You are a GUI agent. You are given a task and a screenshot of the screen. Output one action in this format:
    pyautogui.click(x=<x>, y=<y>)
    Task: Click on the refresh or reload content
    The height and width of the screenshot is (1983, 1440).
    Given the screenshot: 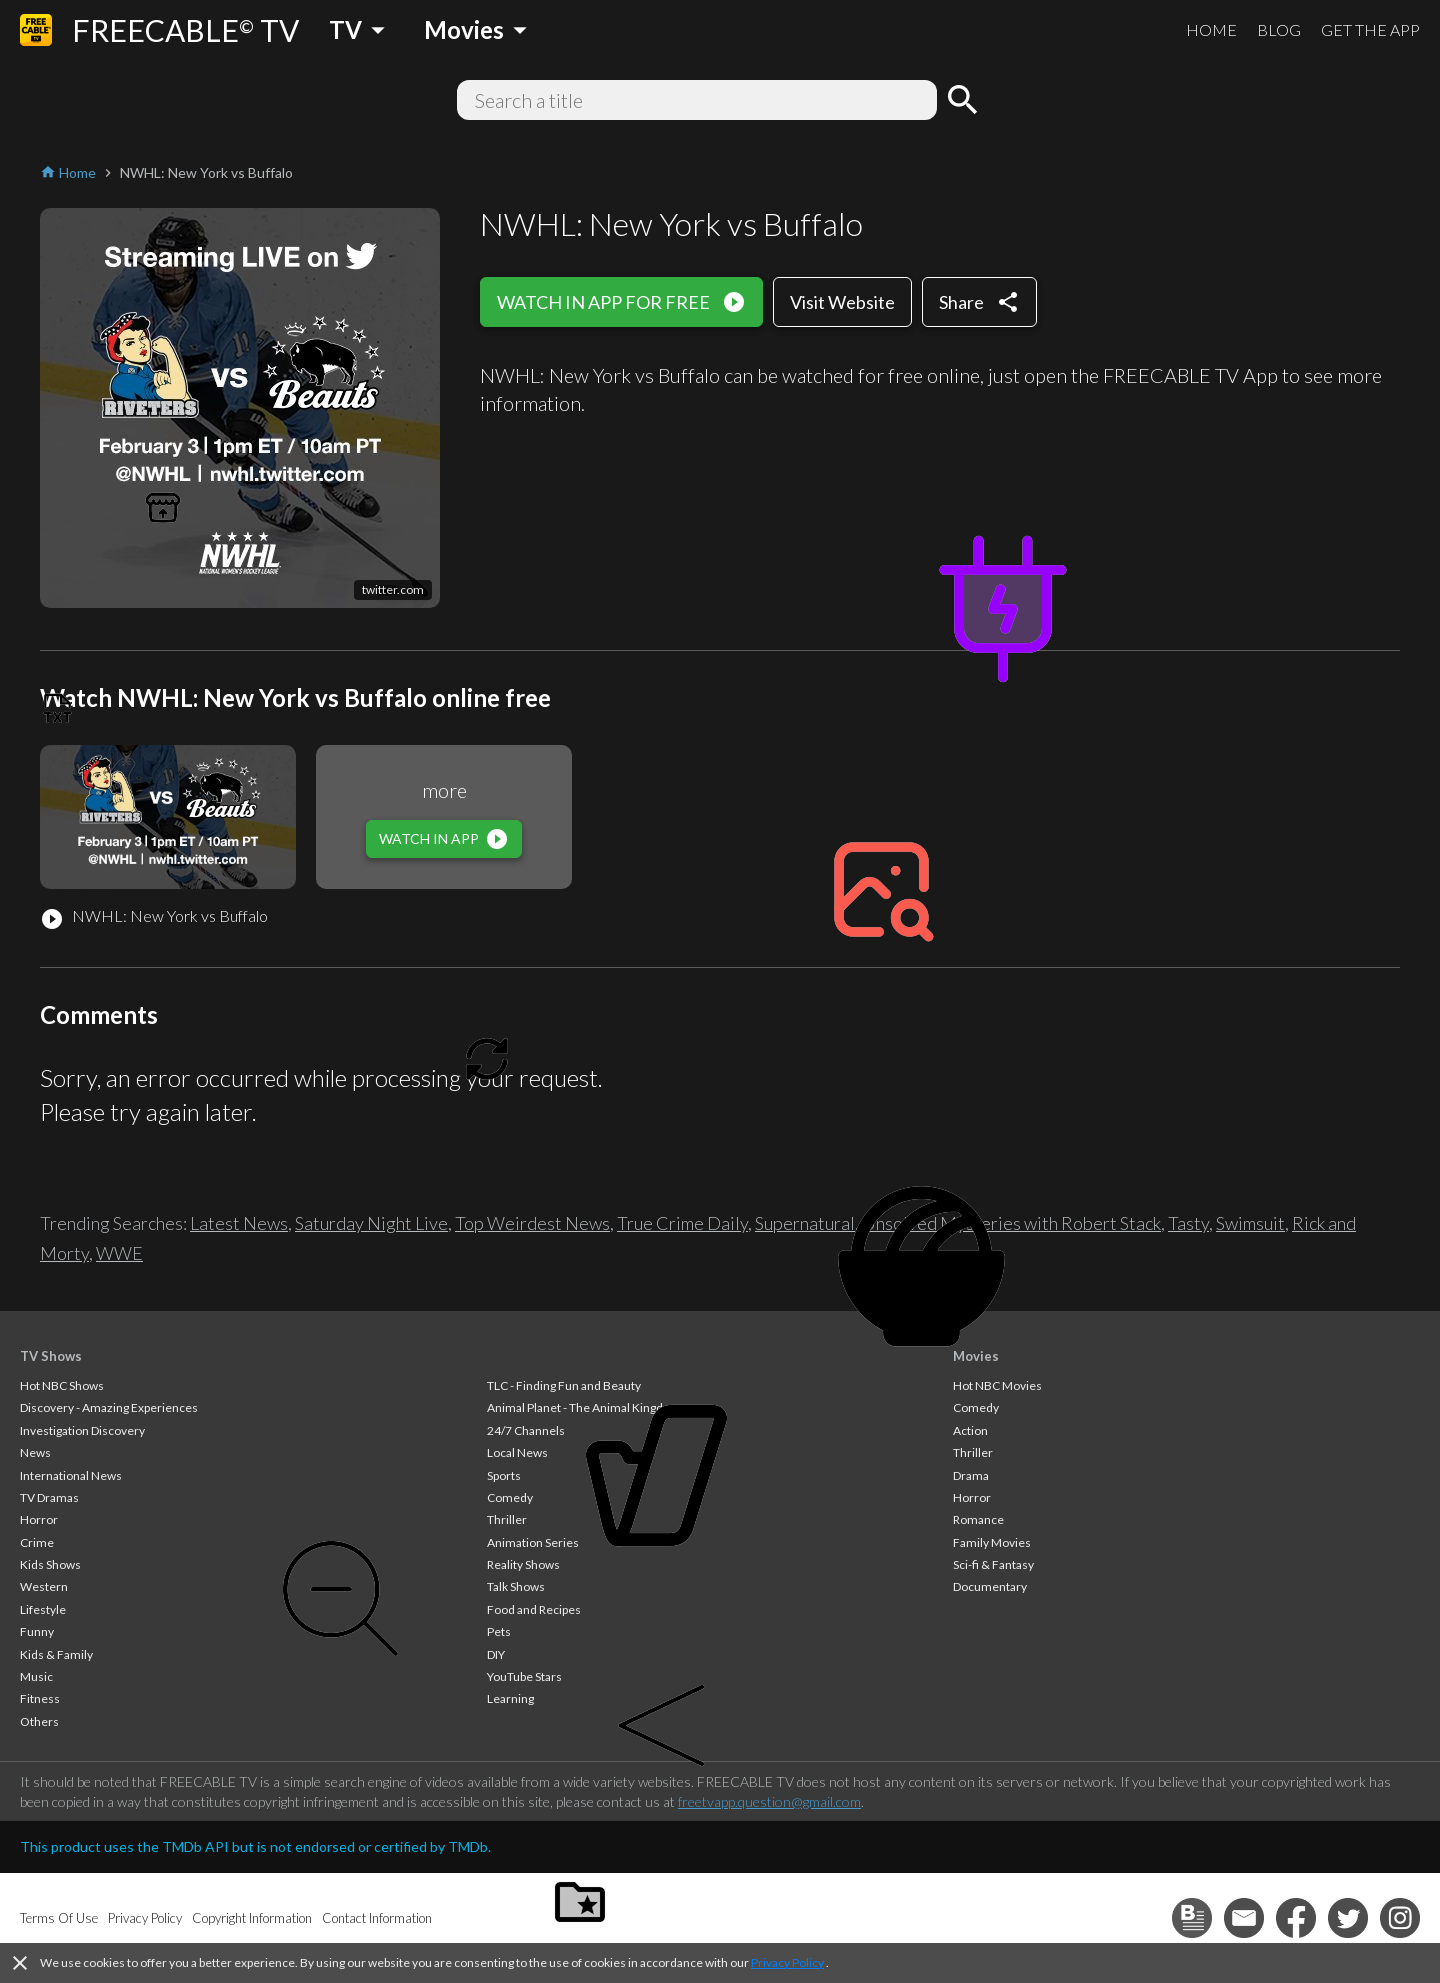 What is the action you would take?
    pyautogui.click(x=487, y=1059)
    